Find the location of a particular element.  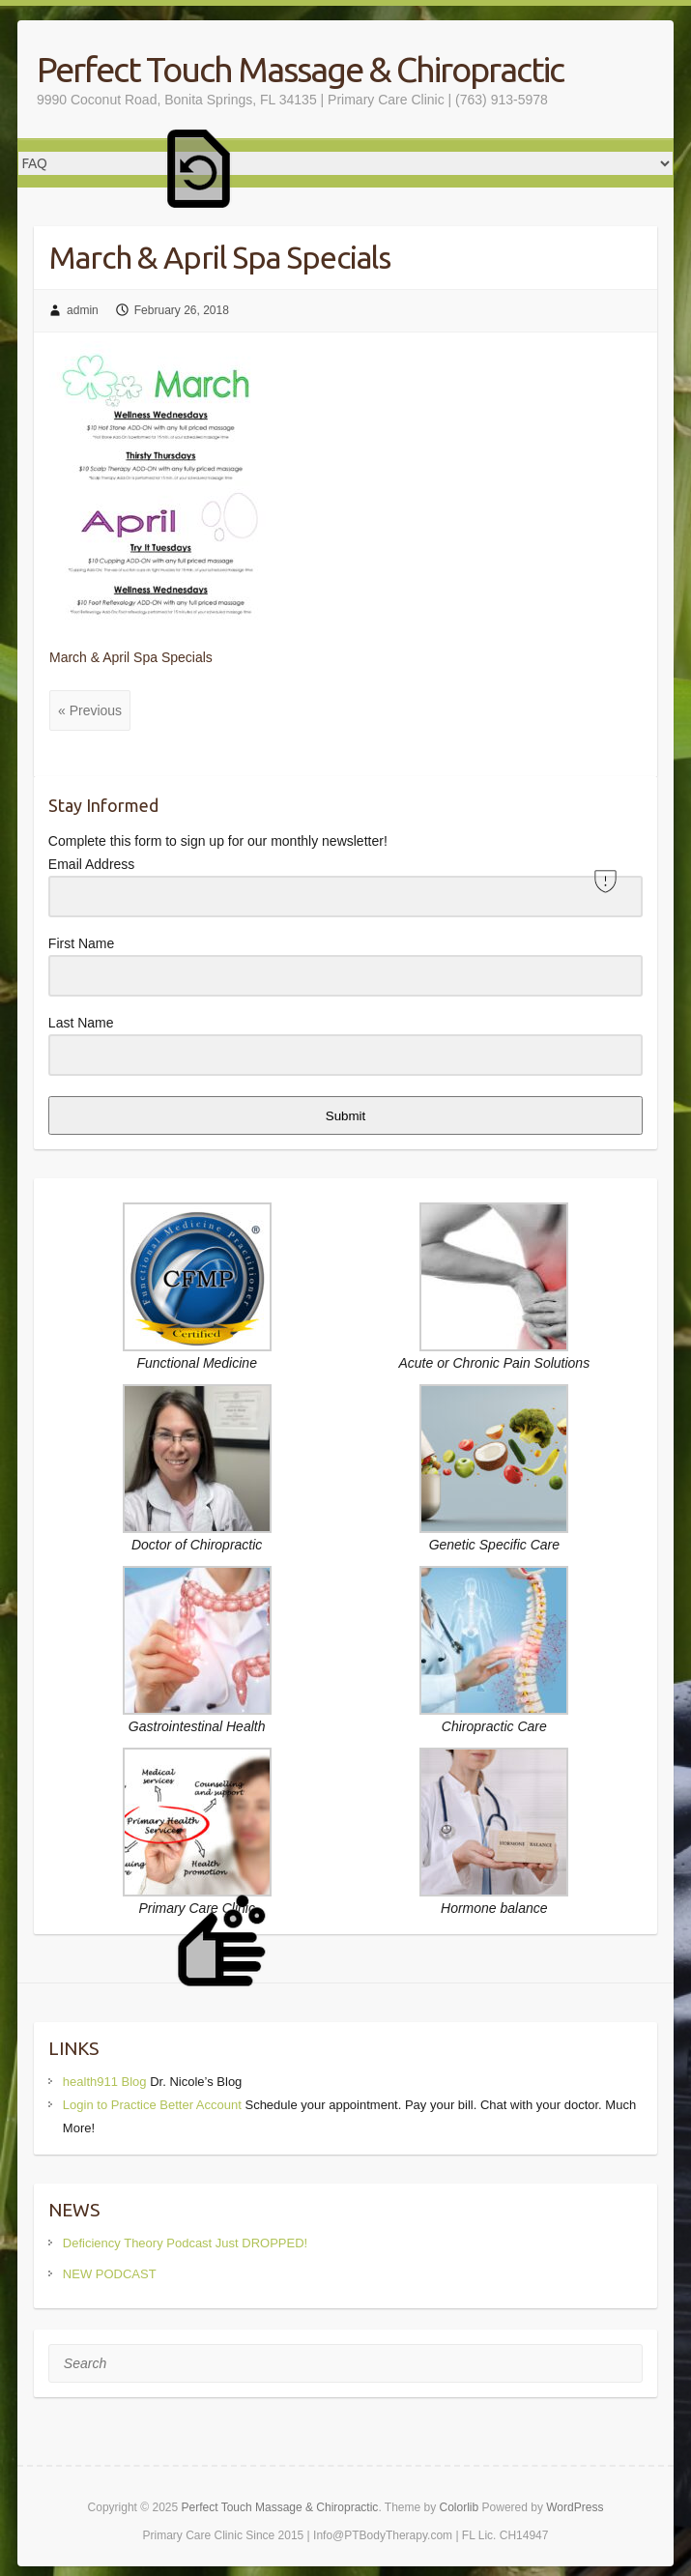

security warning or alert detected is located at coordinates (605, 880).